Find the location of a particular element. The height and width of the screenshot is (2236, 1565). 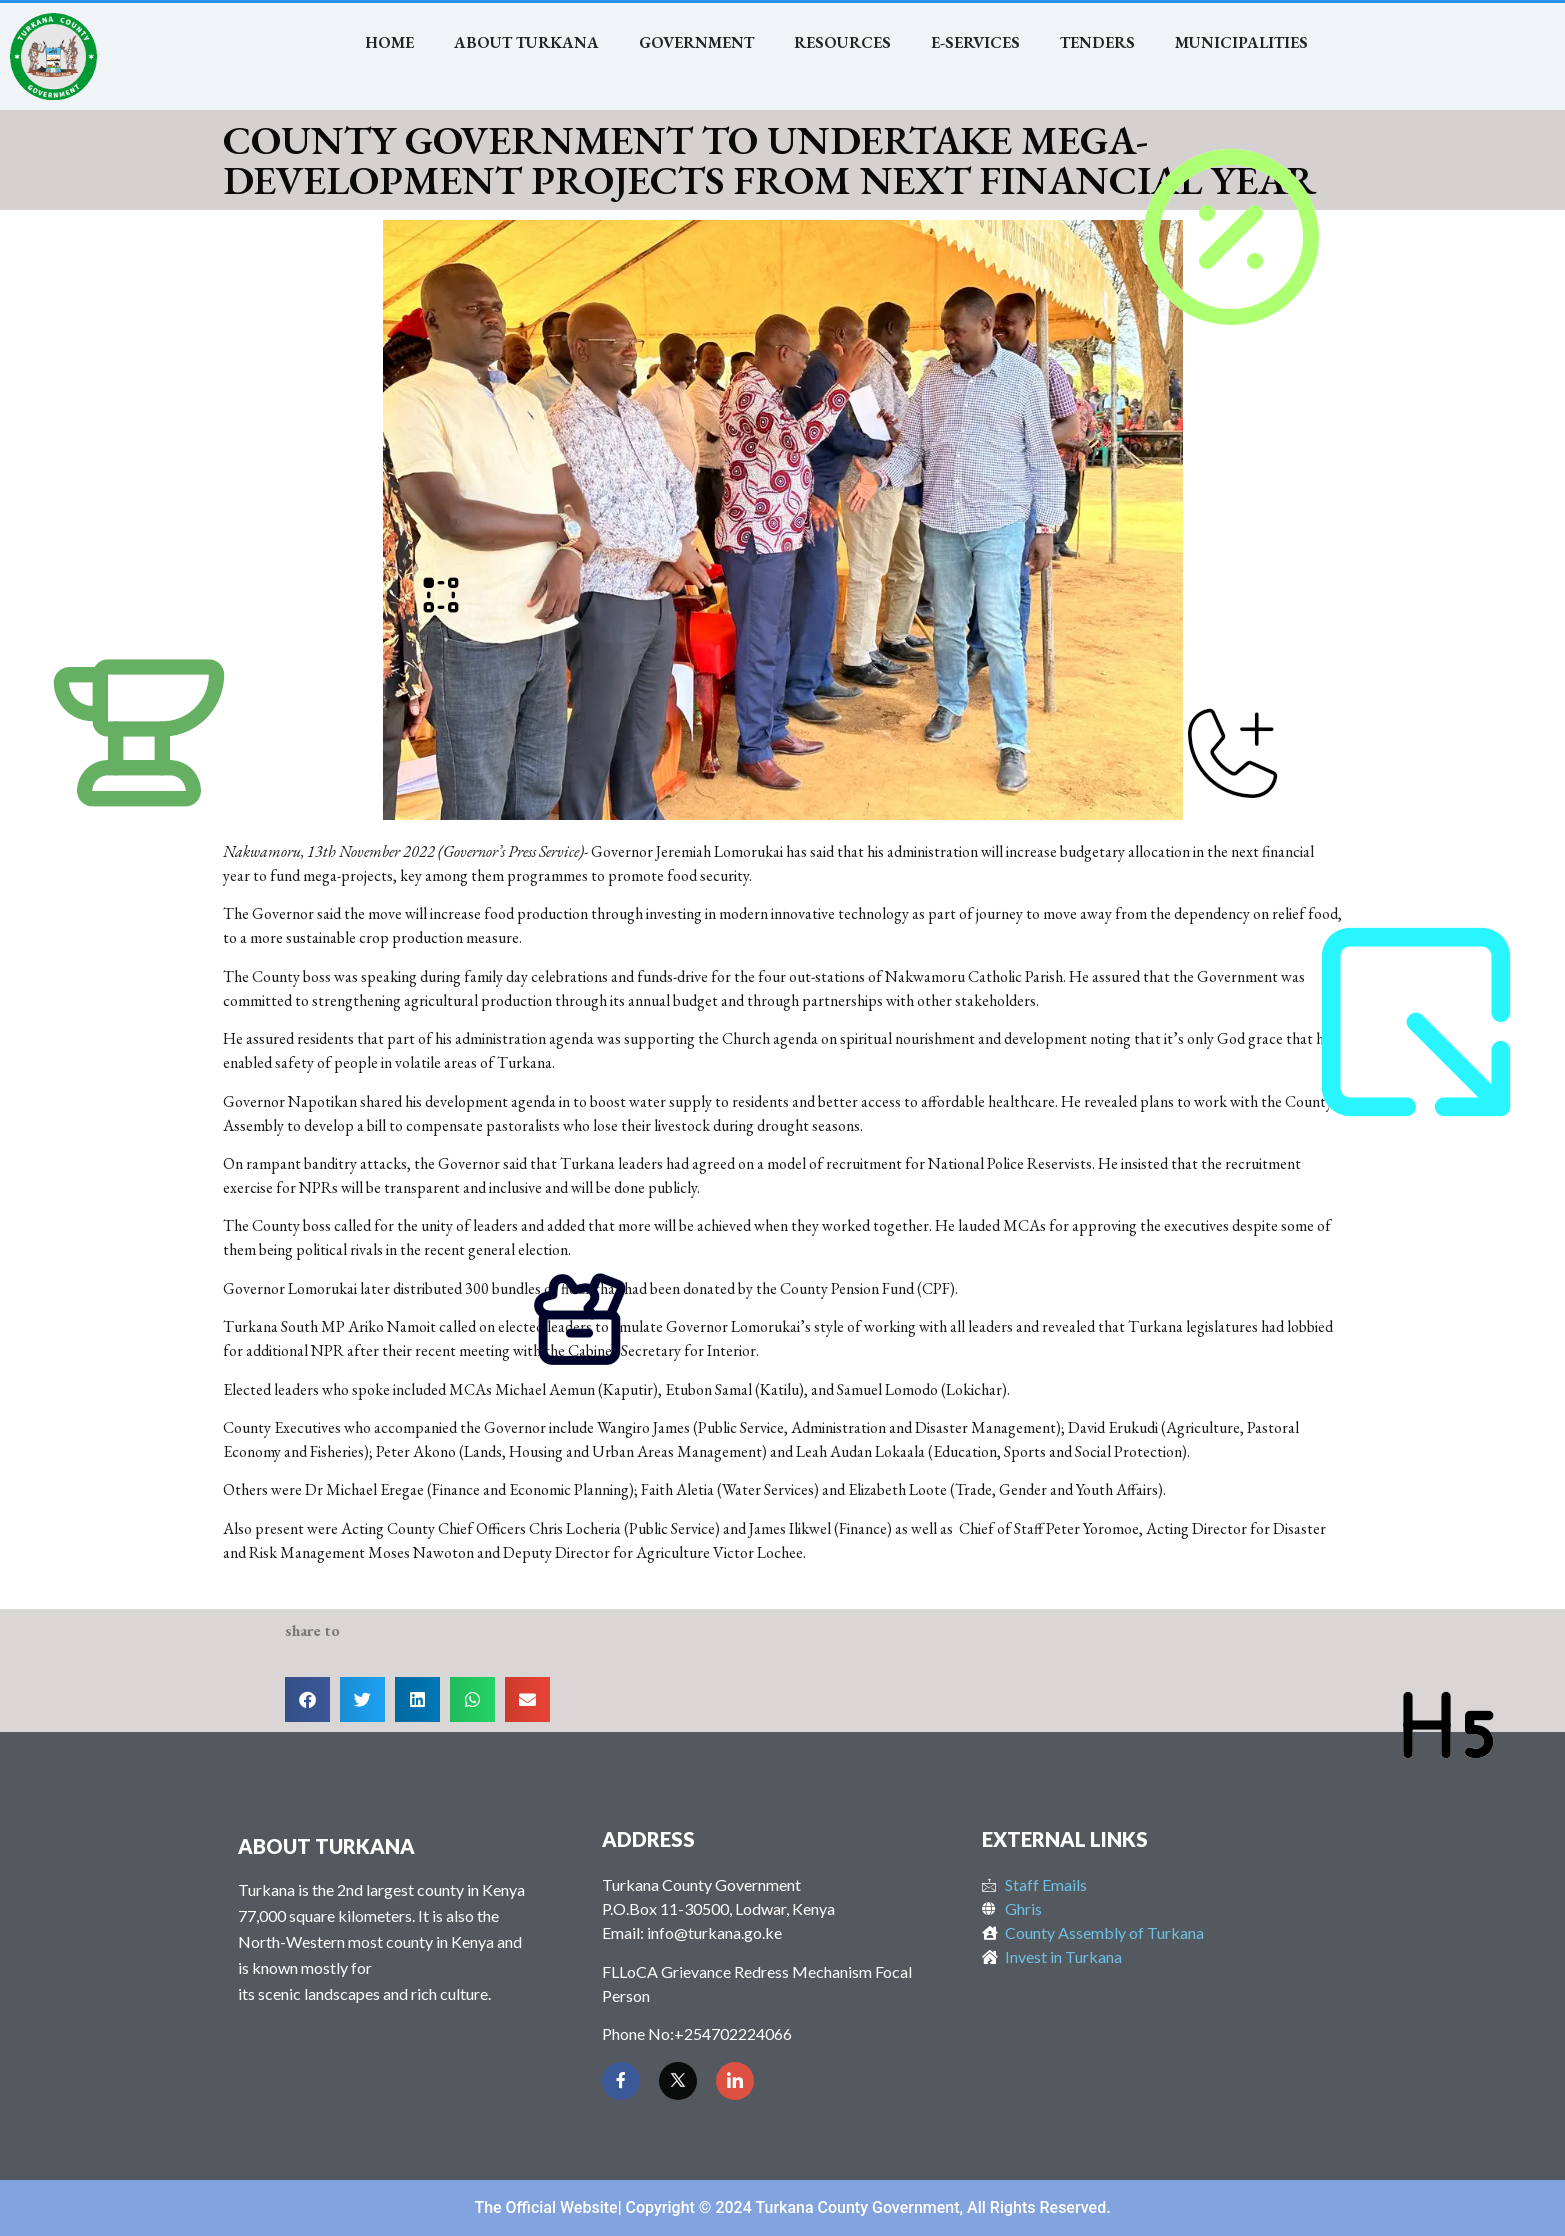

set transform anchor to top-left corner is located at coordinates (441, 595).